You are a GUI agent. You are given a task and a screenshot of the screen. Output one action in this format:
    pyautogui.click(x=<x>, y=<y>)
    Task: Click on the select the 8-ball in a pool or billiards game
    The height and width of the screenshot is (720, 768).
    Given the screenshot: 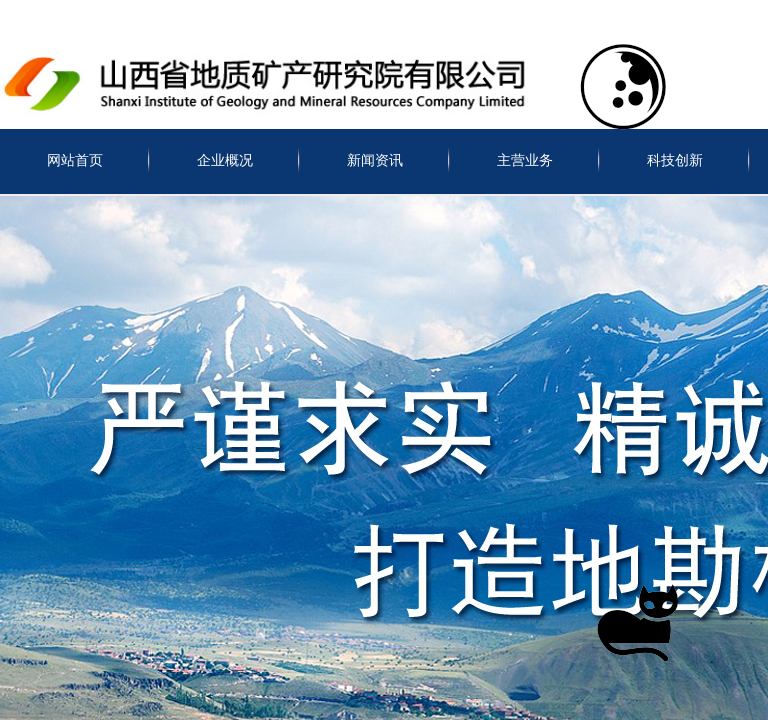 What is the action you would take?
    pyautogui.click(x=623, y=87)
    